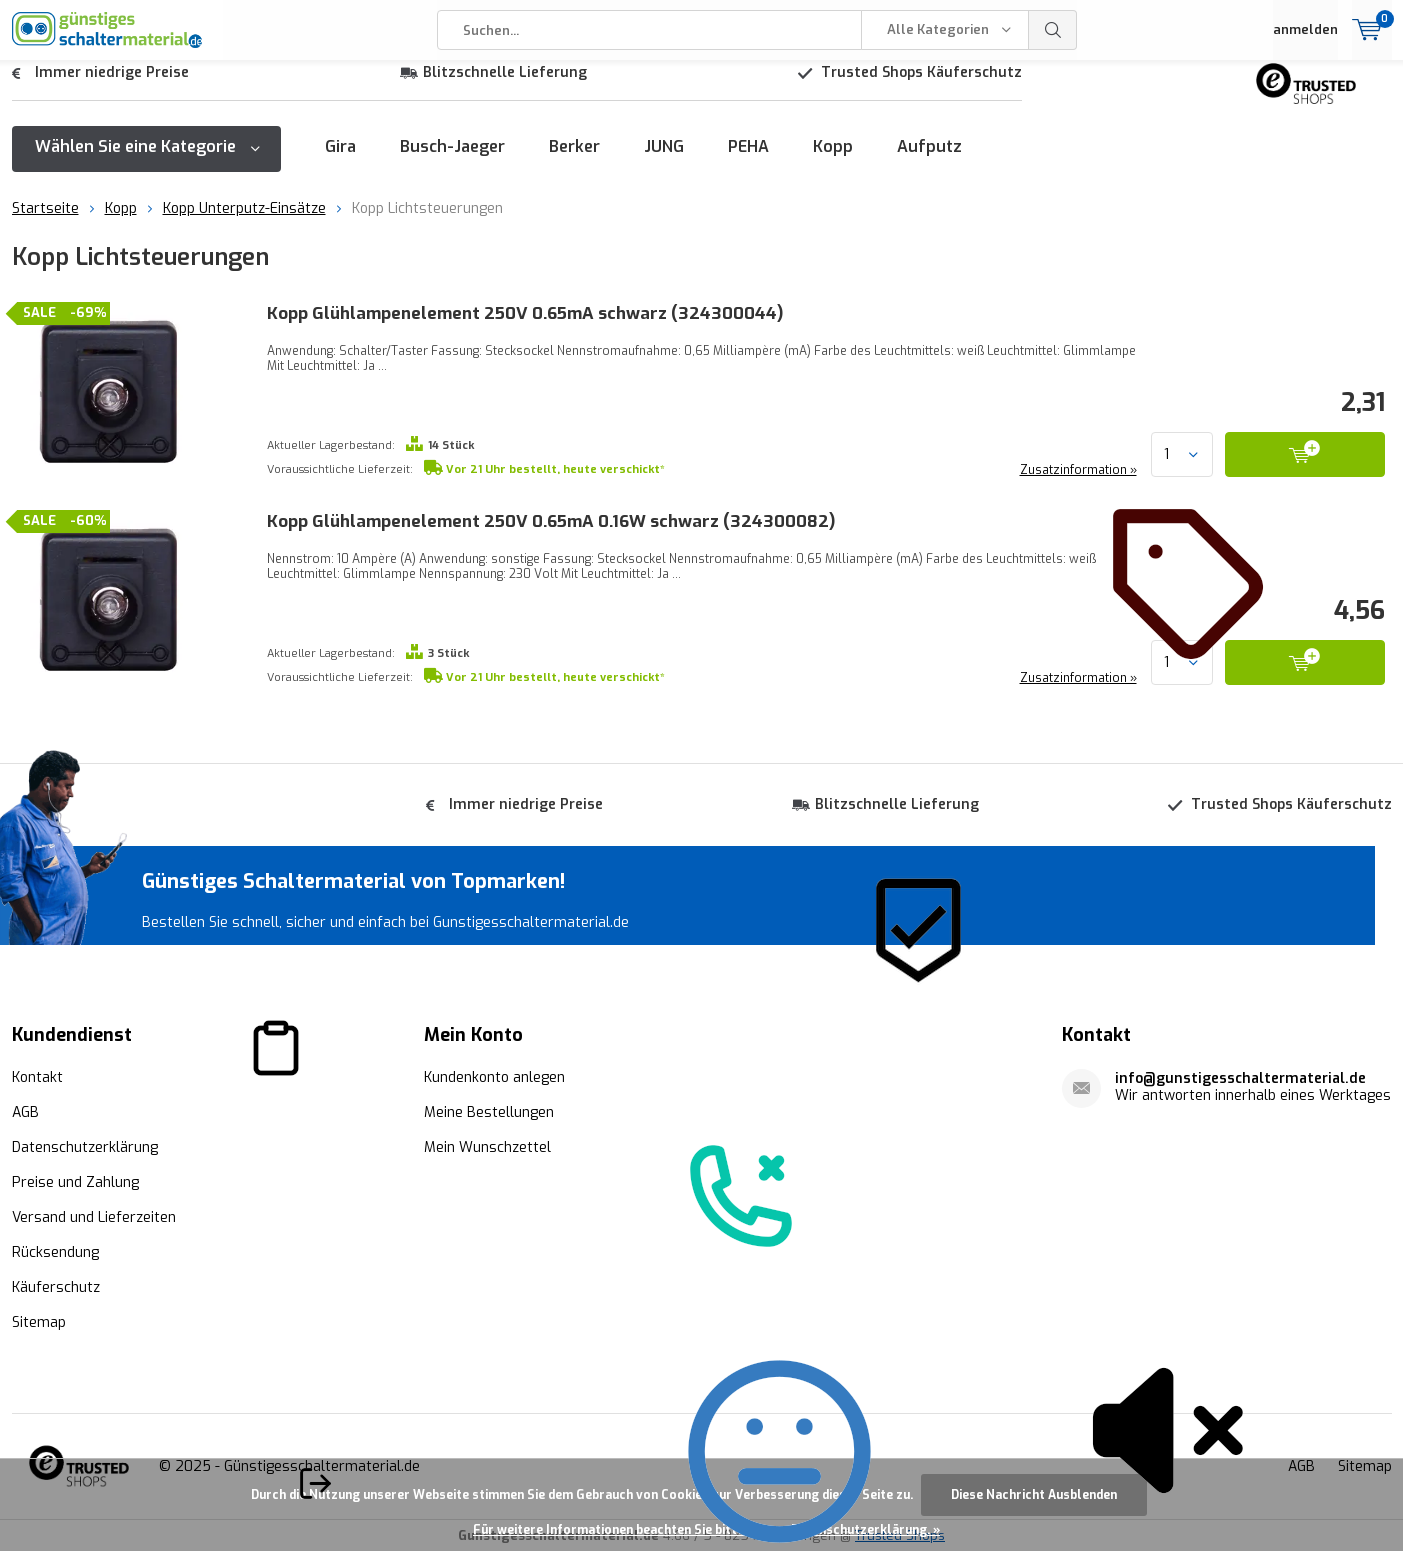  I want to click on copy to clipboard, so click(276, 1048).